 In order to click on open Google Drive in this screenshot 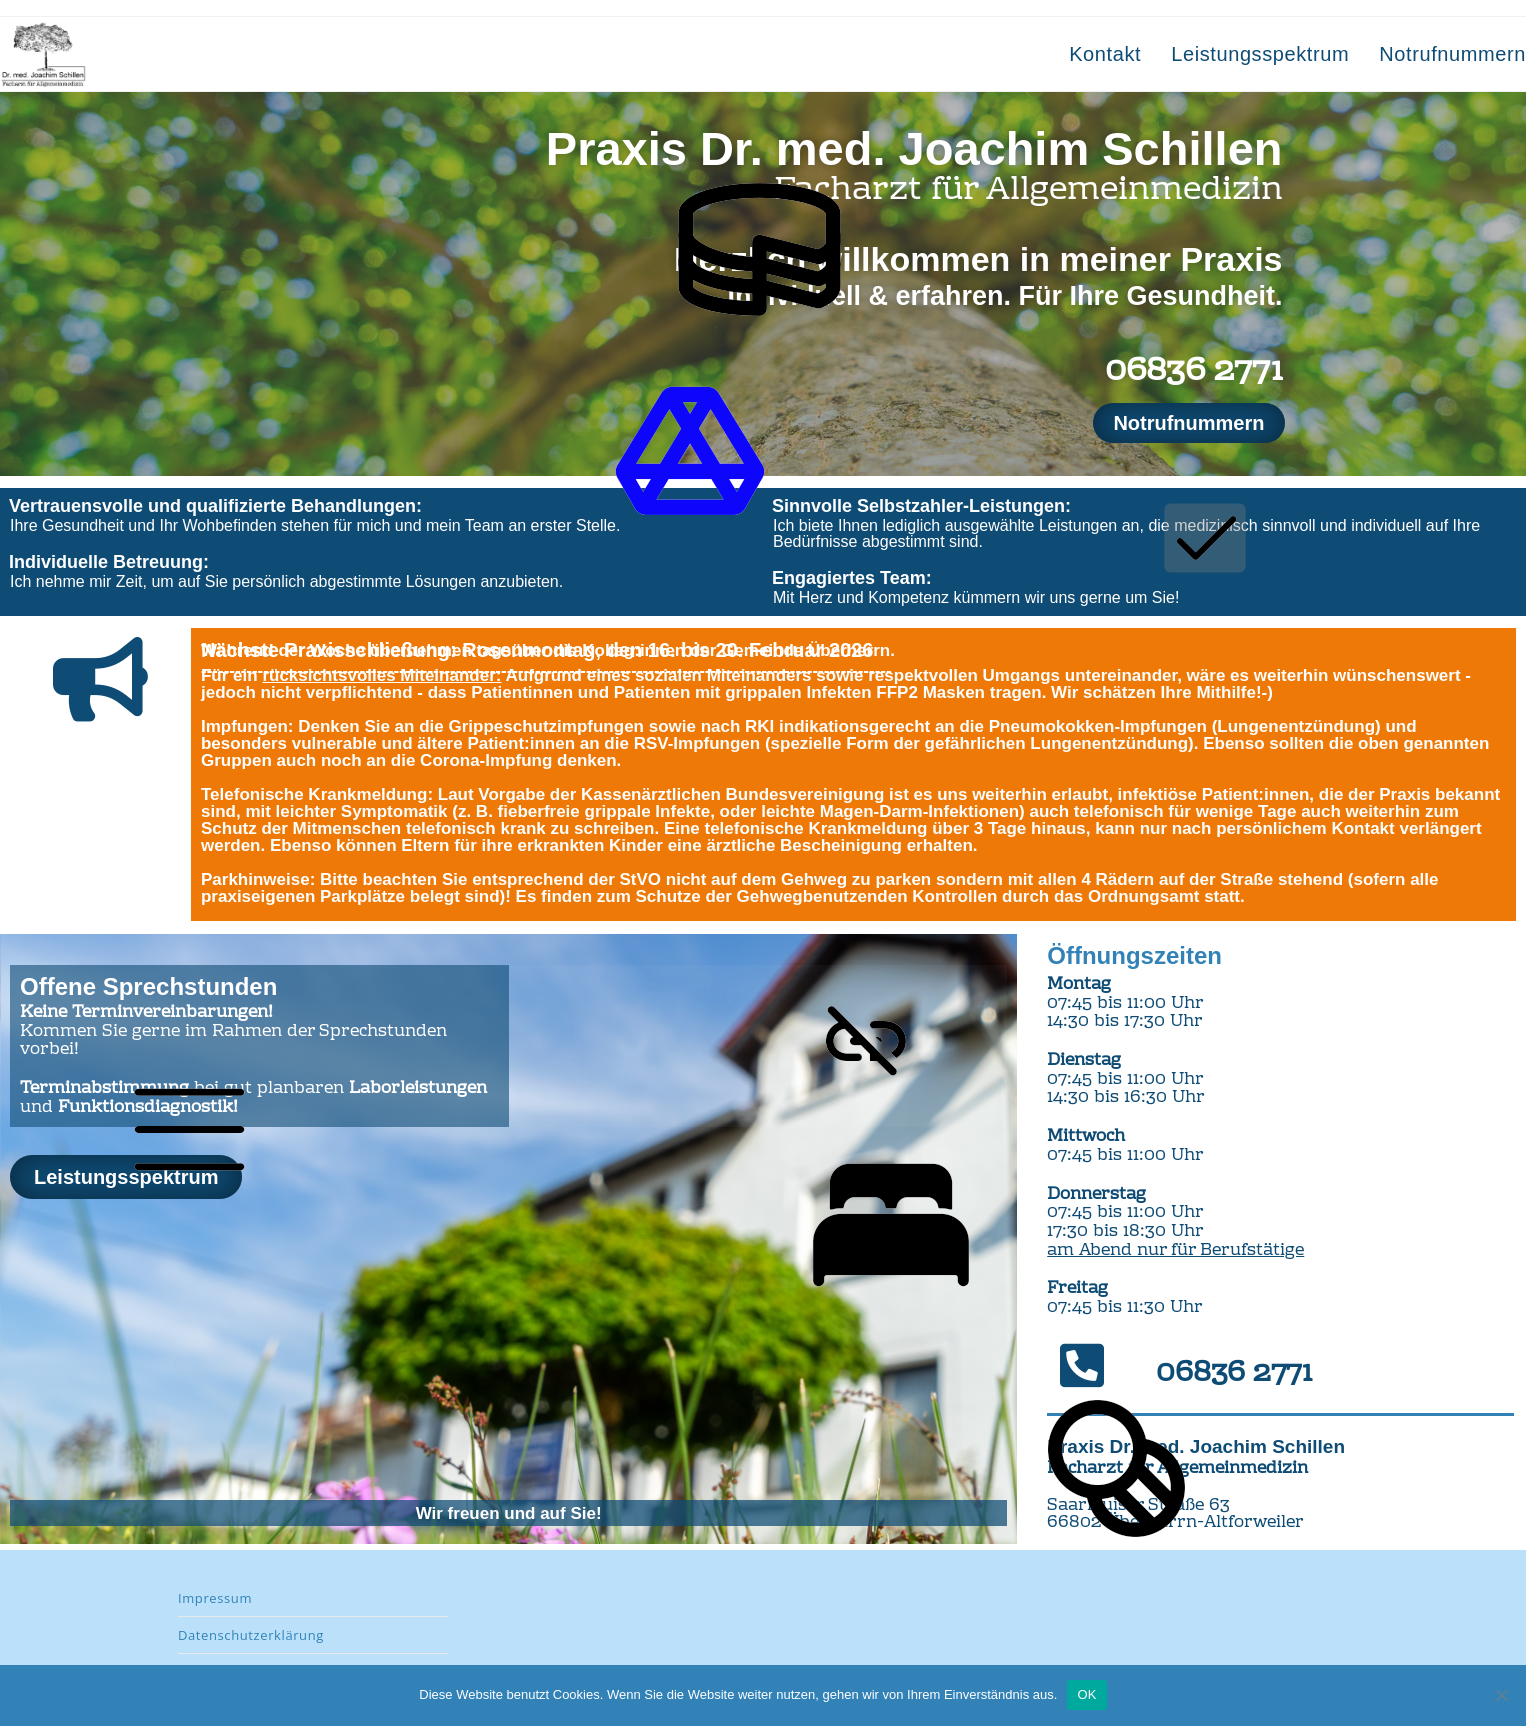, I will do `click(690, 456)`.